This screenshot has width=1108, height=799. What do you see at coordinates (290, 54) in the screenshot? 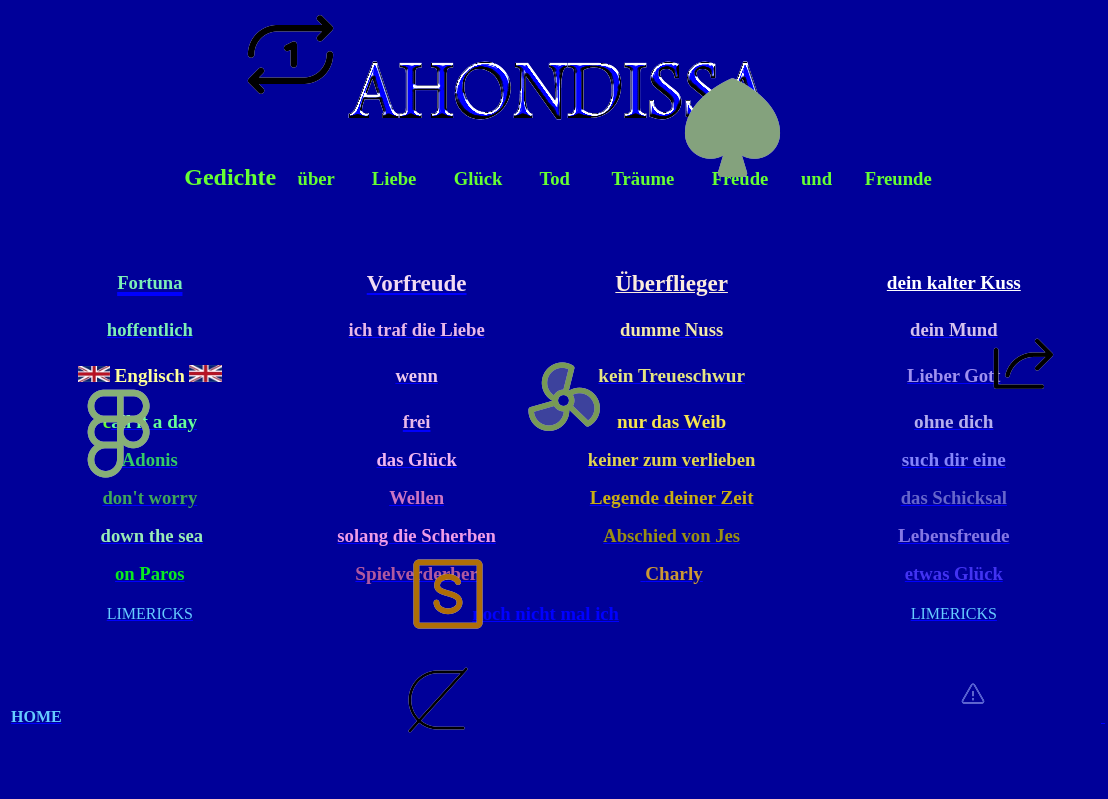
I see `repeat current track once` at bounding box center [290, 54].